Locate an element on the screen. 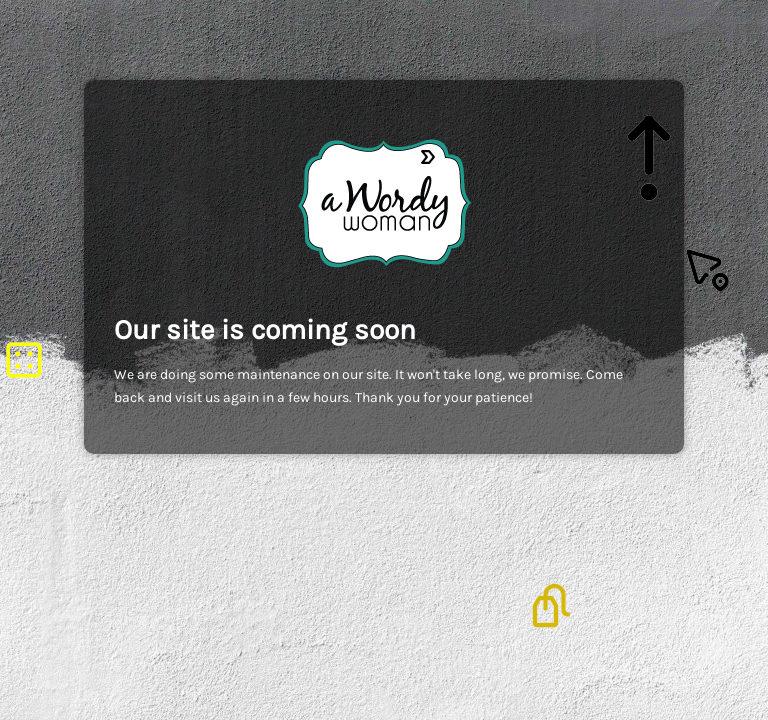  pin cursor location on map is located at coordinates (705, 268).